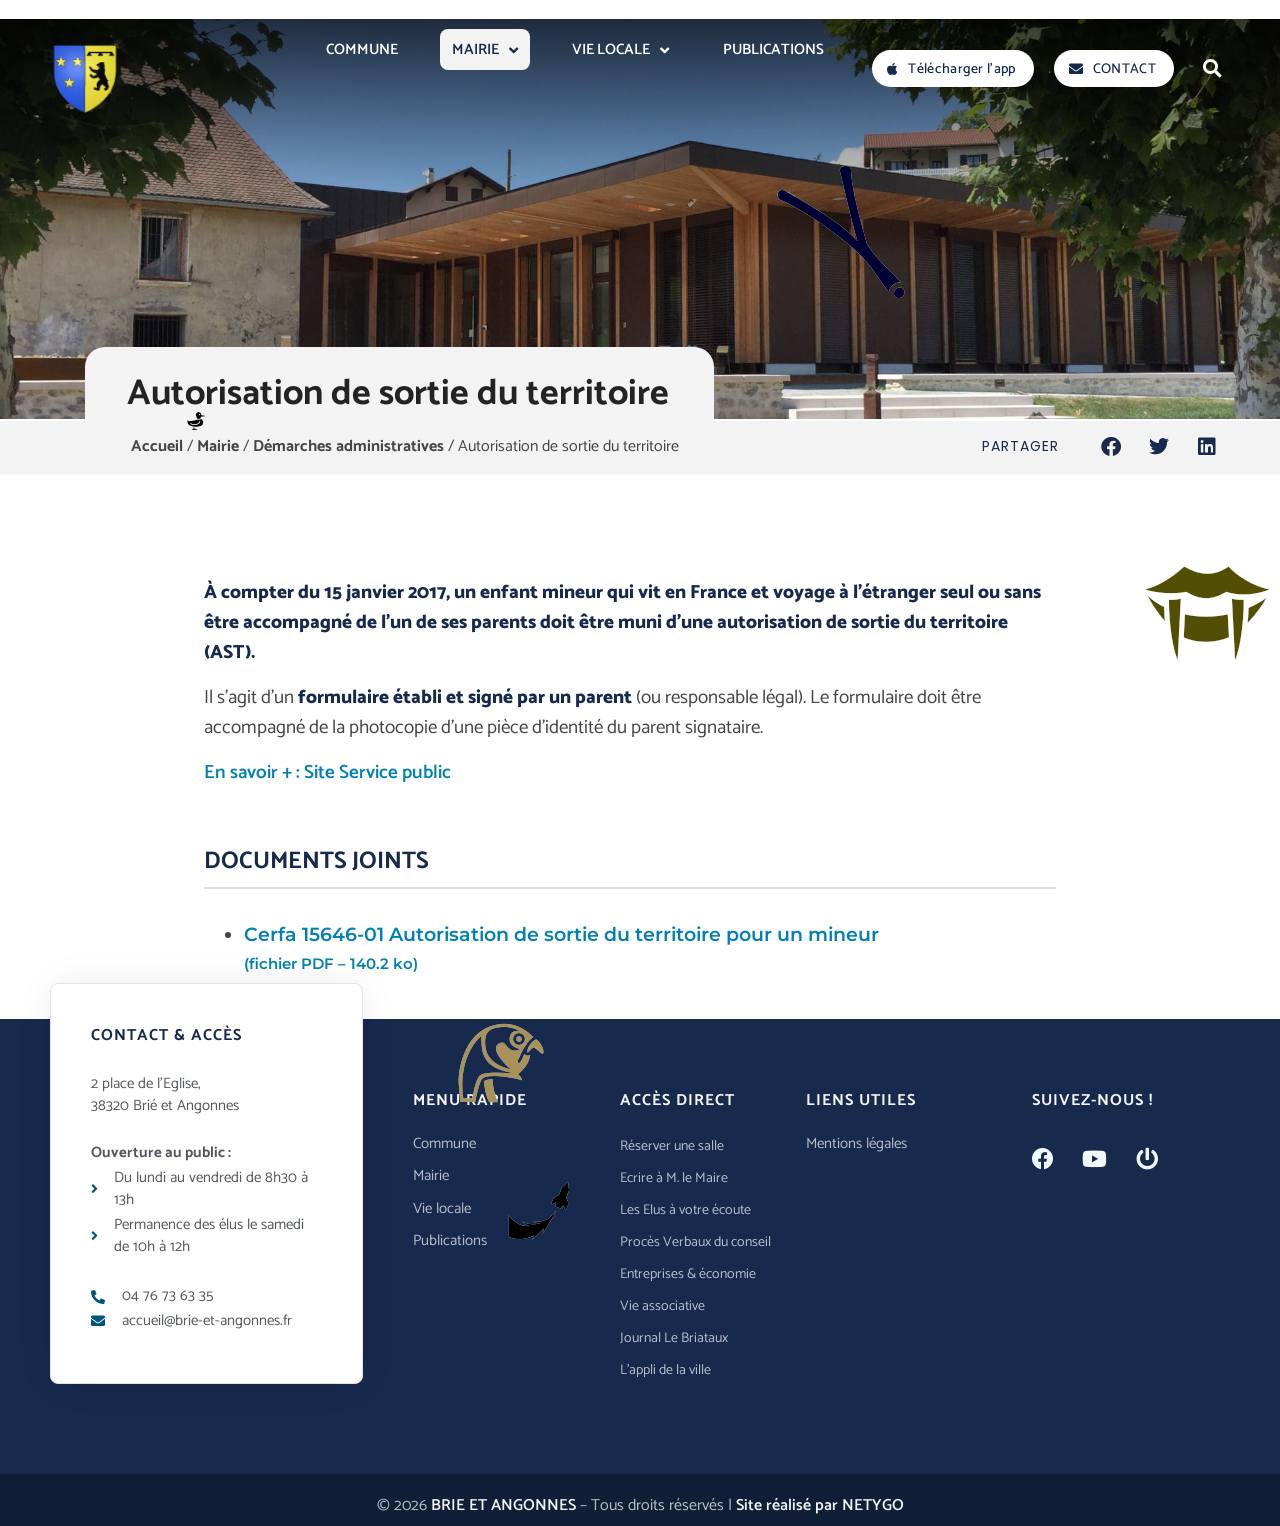  What do you see at coordinates (501, 1063) in the screenshot?
I see `egyptian mythology or ancient egypt themed content` at bounding box center [501, 1063].